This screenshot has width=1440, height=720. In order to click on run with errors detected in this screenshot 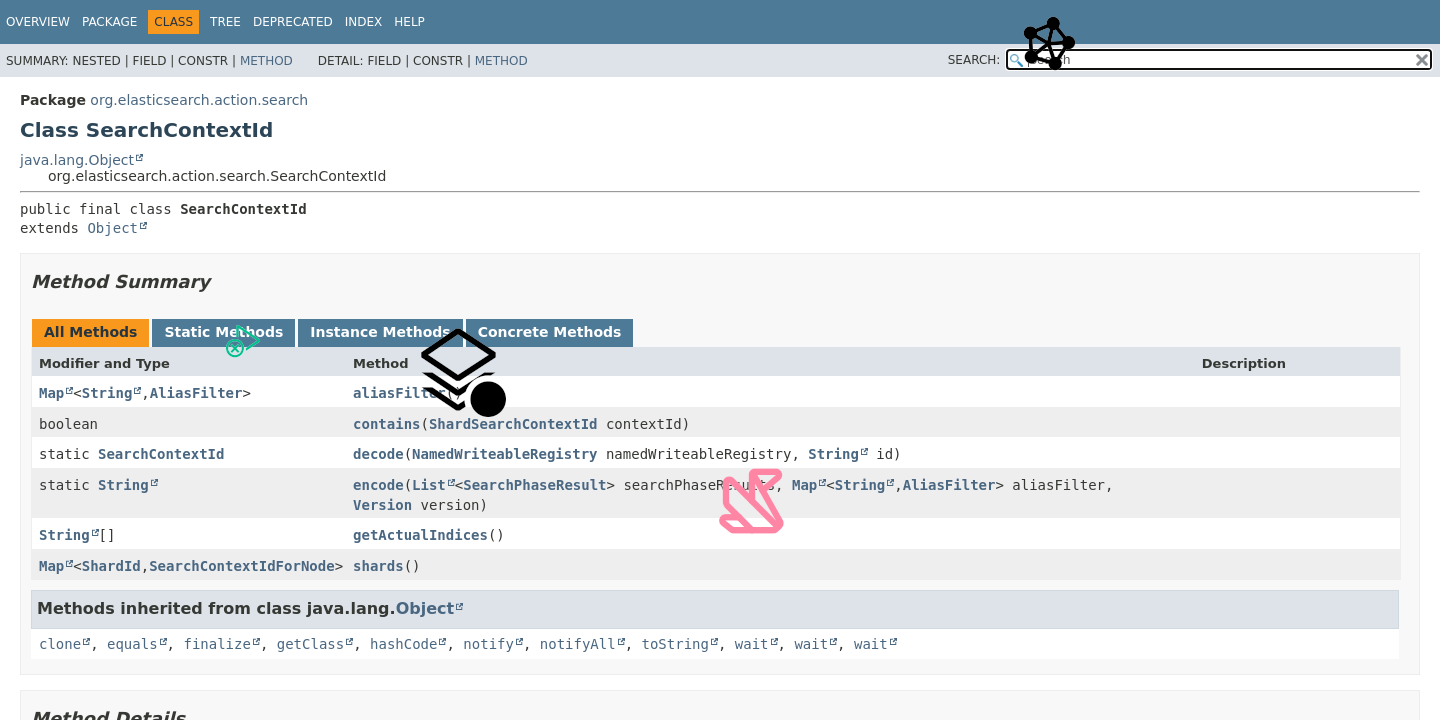, I will do `click(243, 339)`.